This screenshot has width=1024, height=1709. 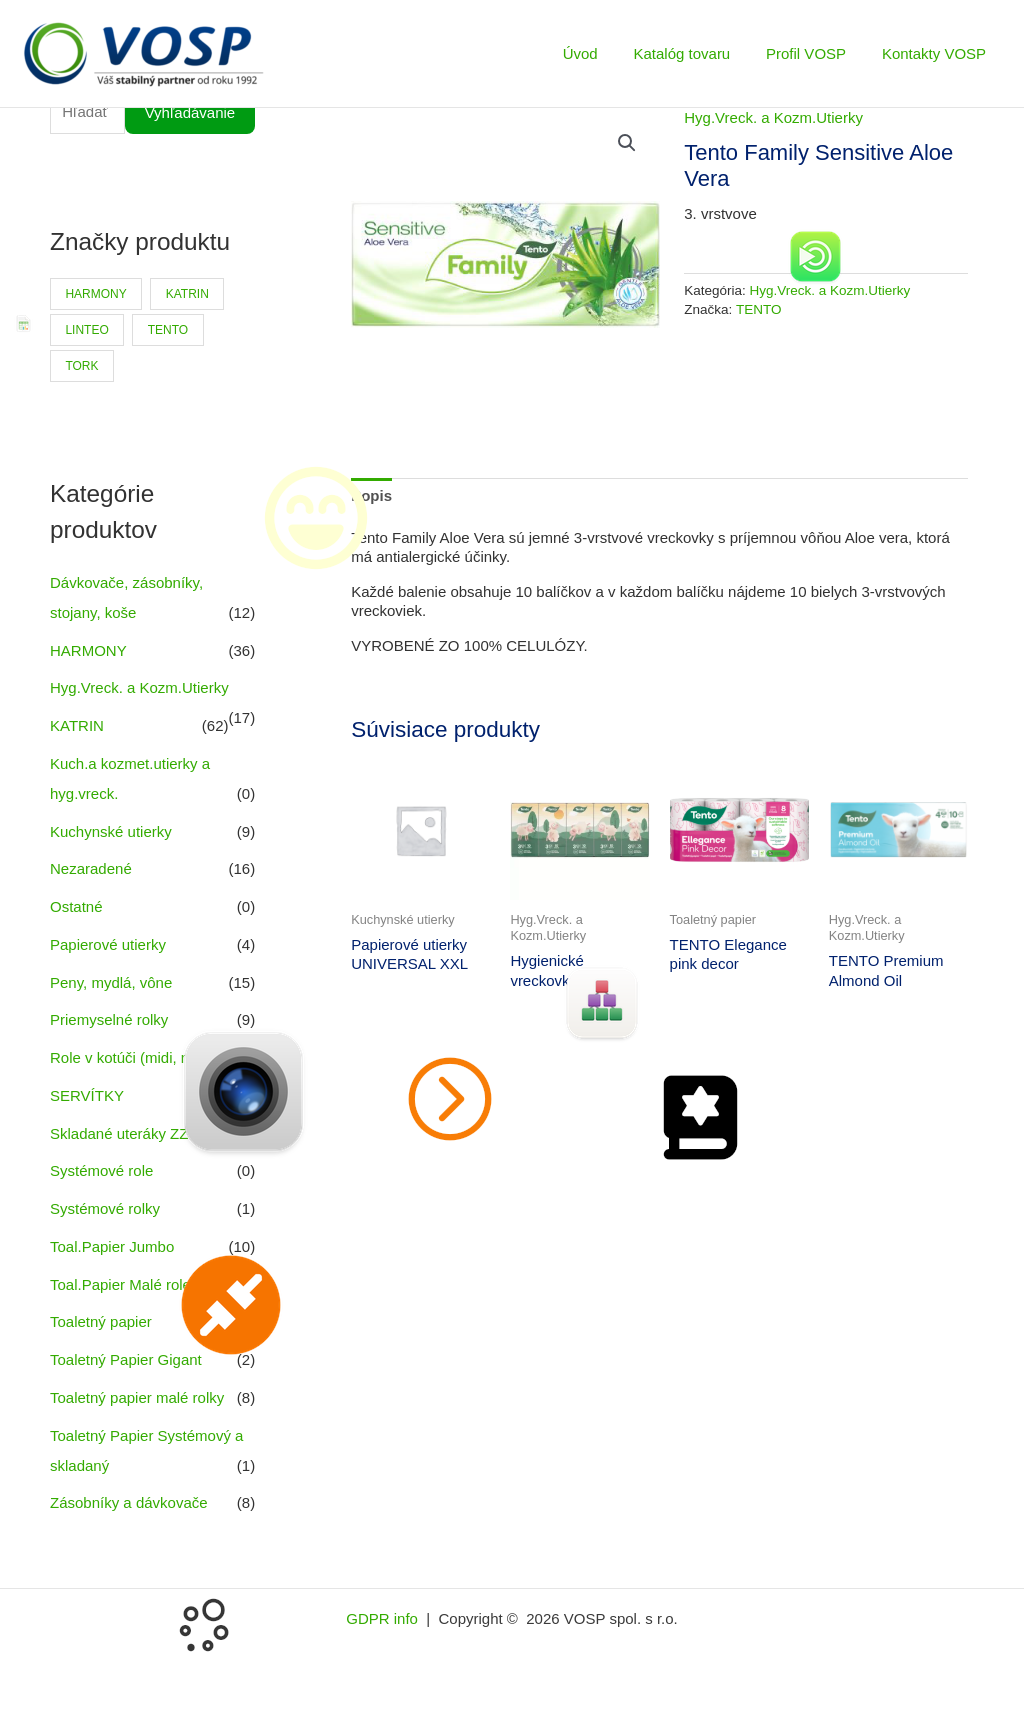 I want to click on open device hierarchy settings, so click(x=602, y=1003).